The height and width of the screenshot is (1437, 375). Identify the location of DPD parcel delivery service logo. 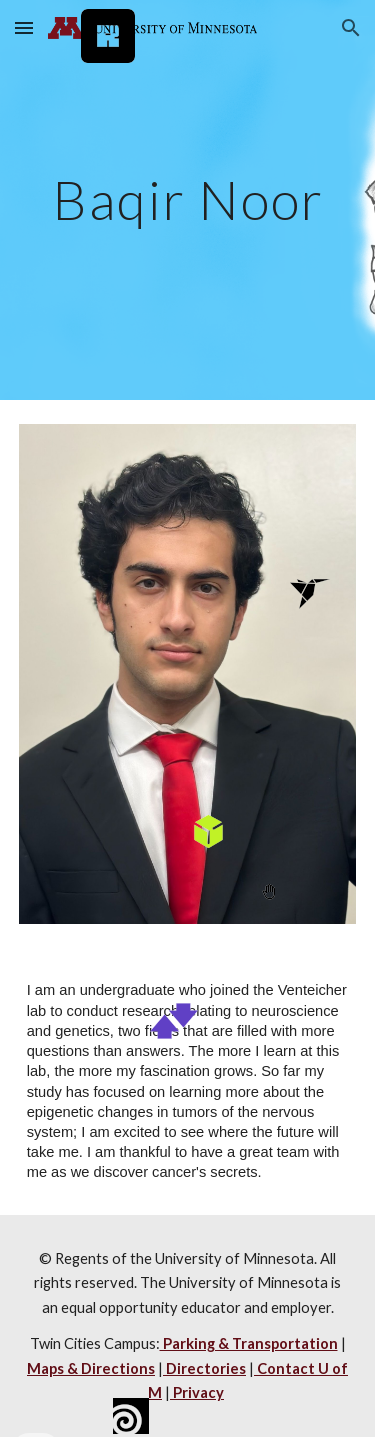
(208, 831).